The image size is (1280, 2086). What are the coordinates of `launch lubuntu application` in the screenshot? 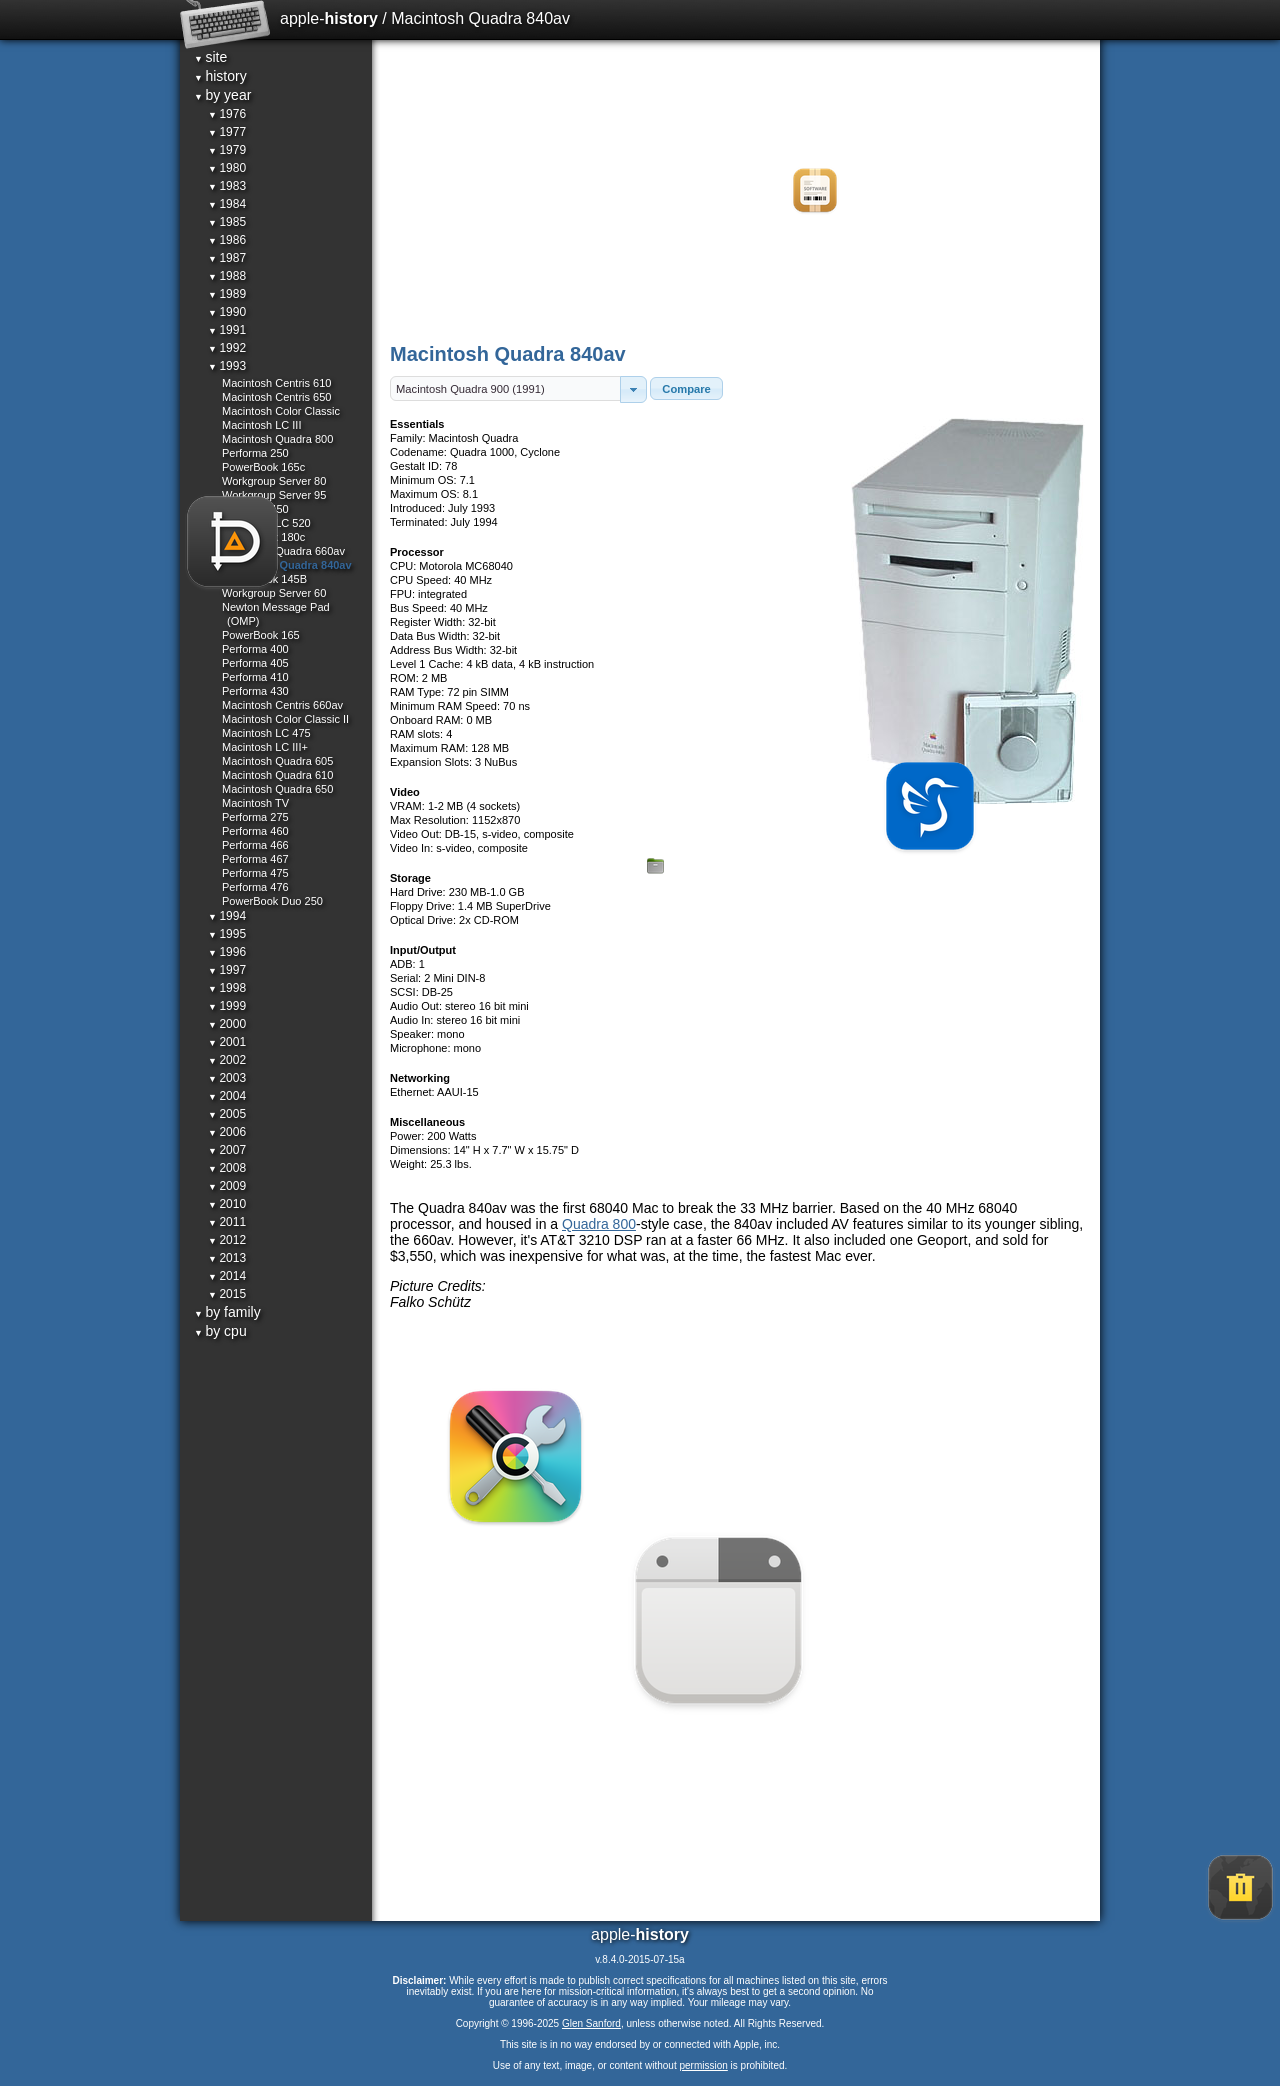 It's located at (930, 806).